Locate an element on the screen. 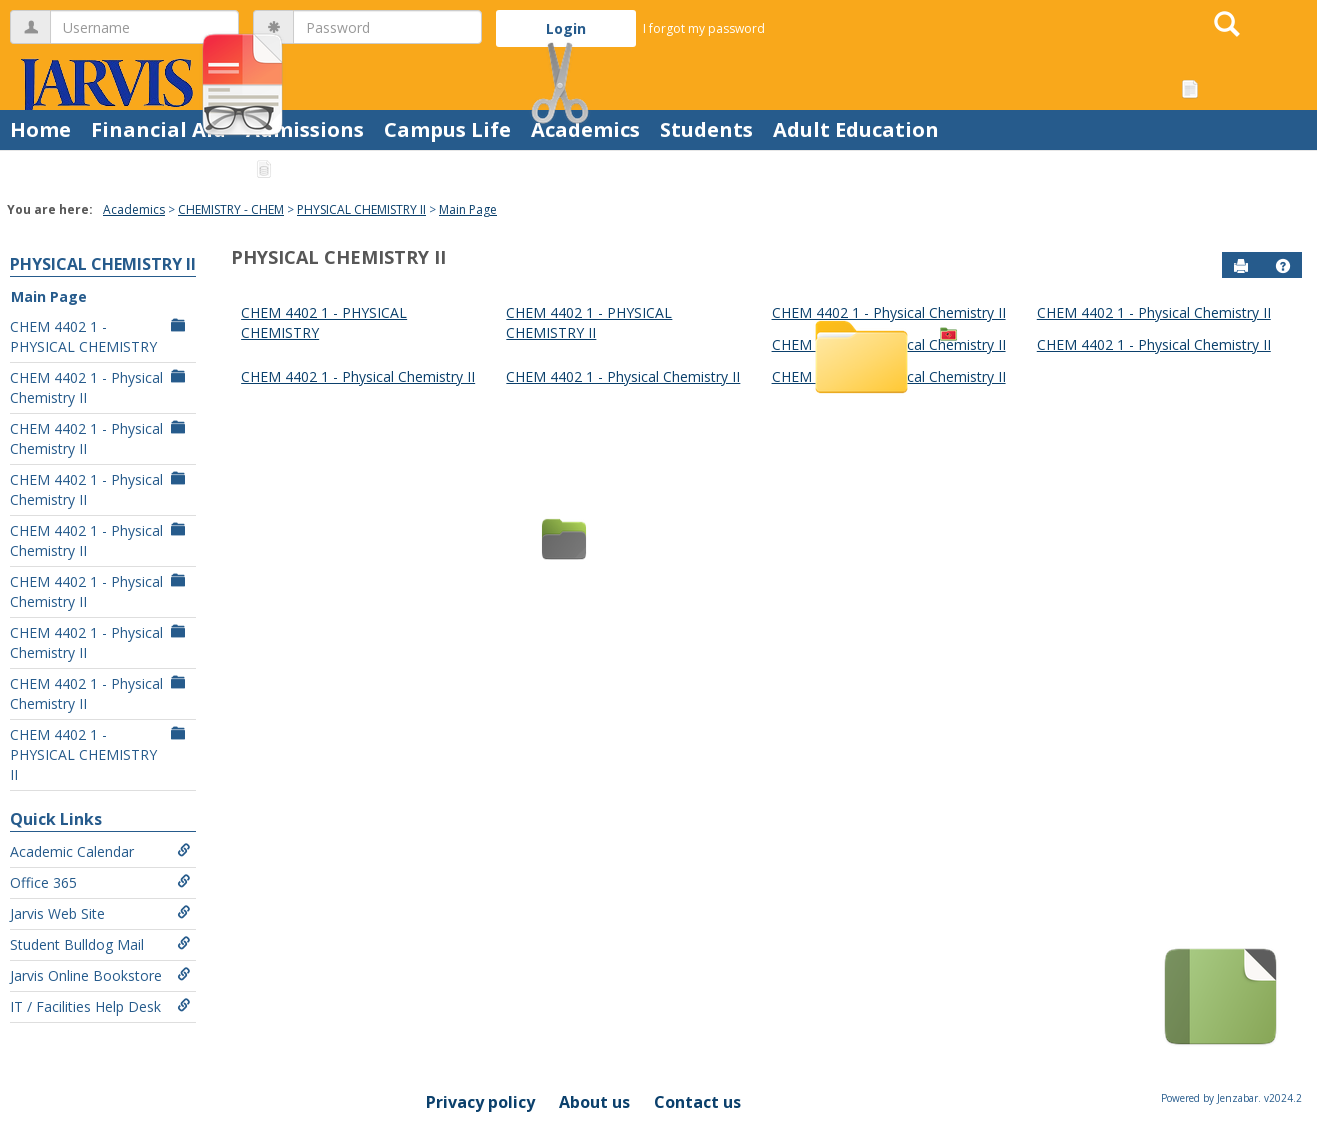  cut selected content to clipboard is located at coordinates (560, 83).